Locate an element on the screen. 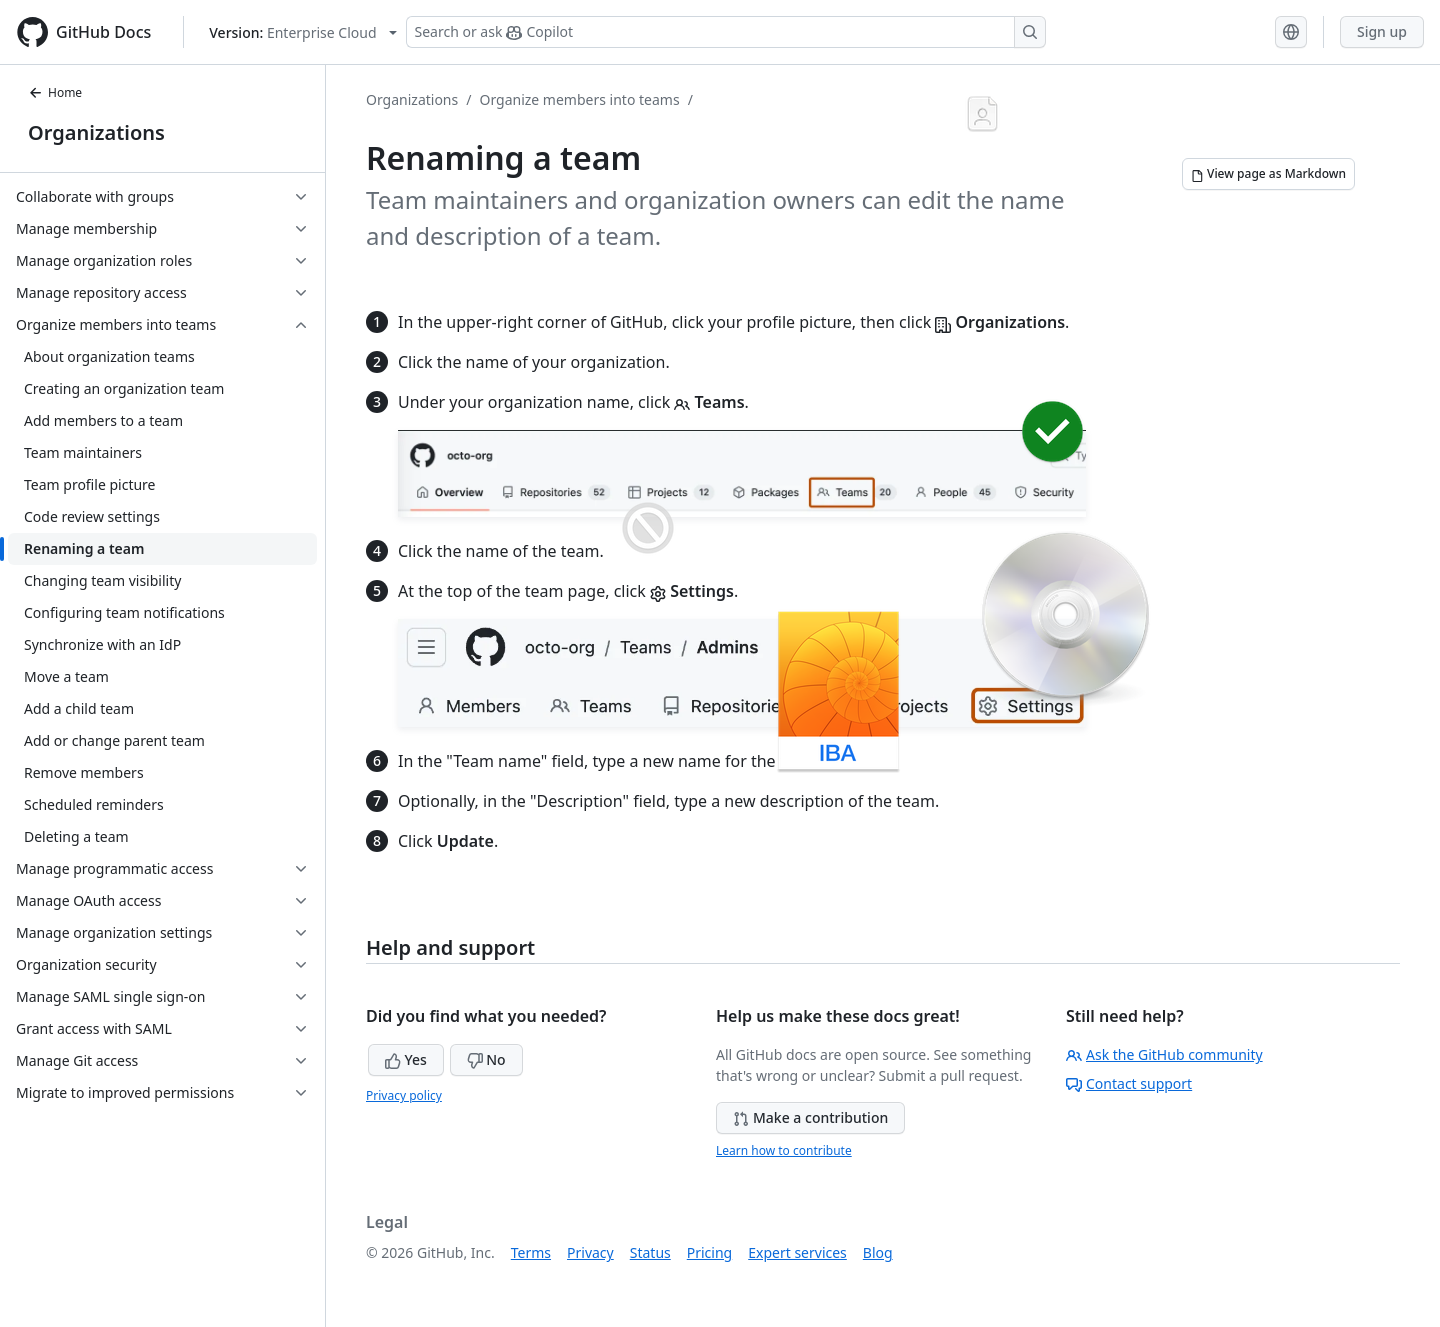 The image size is (1440, 1327). view document author information is located at coordinates (982, 113).